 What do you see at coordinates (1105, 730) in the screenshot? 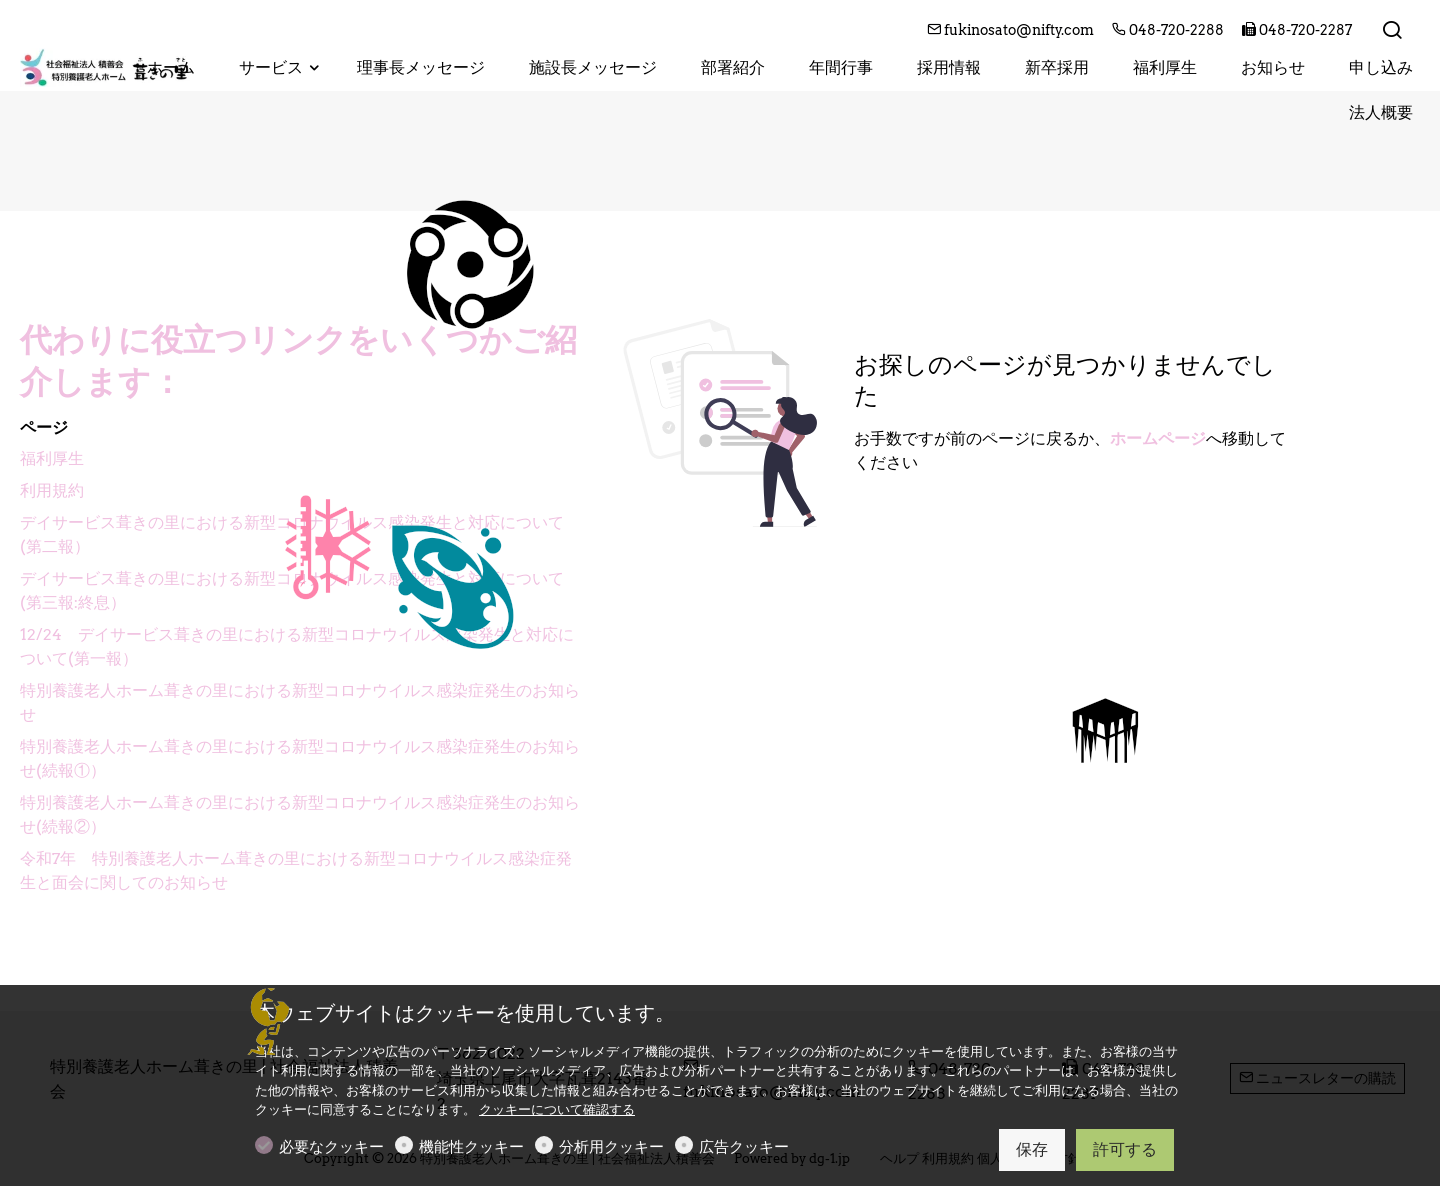
I see `indicates a frozen or locked item in gameplay` at bounding box center [1105, 730].